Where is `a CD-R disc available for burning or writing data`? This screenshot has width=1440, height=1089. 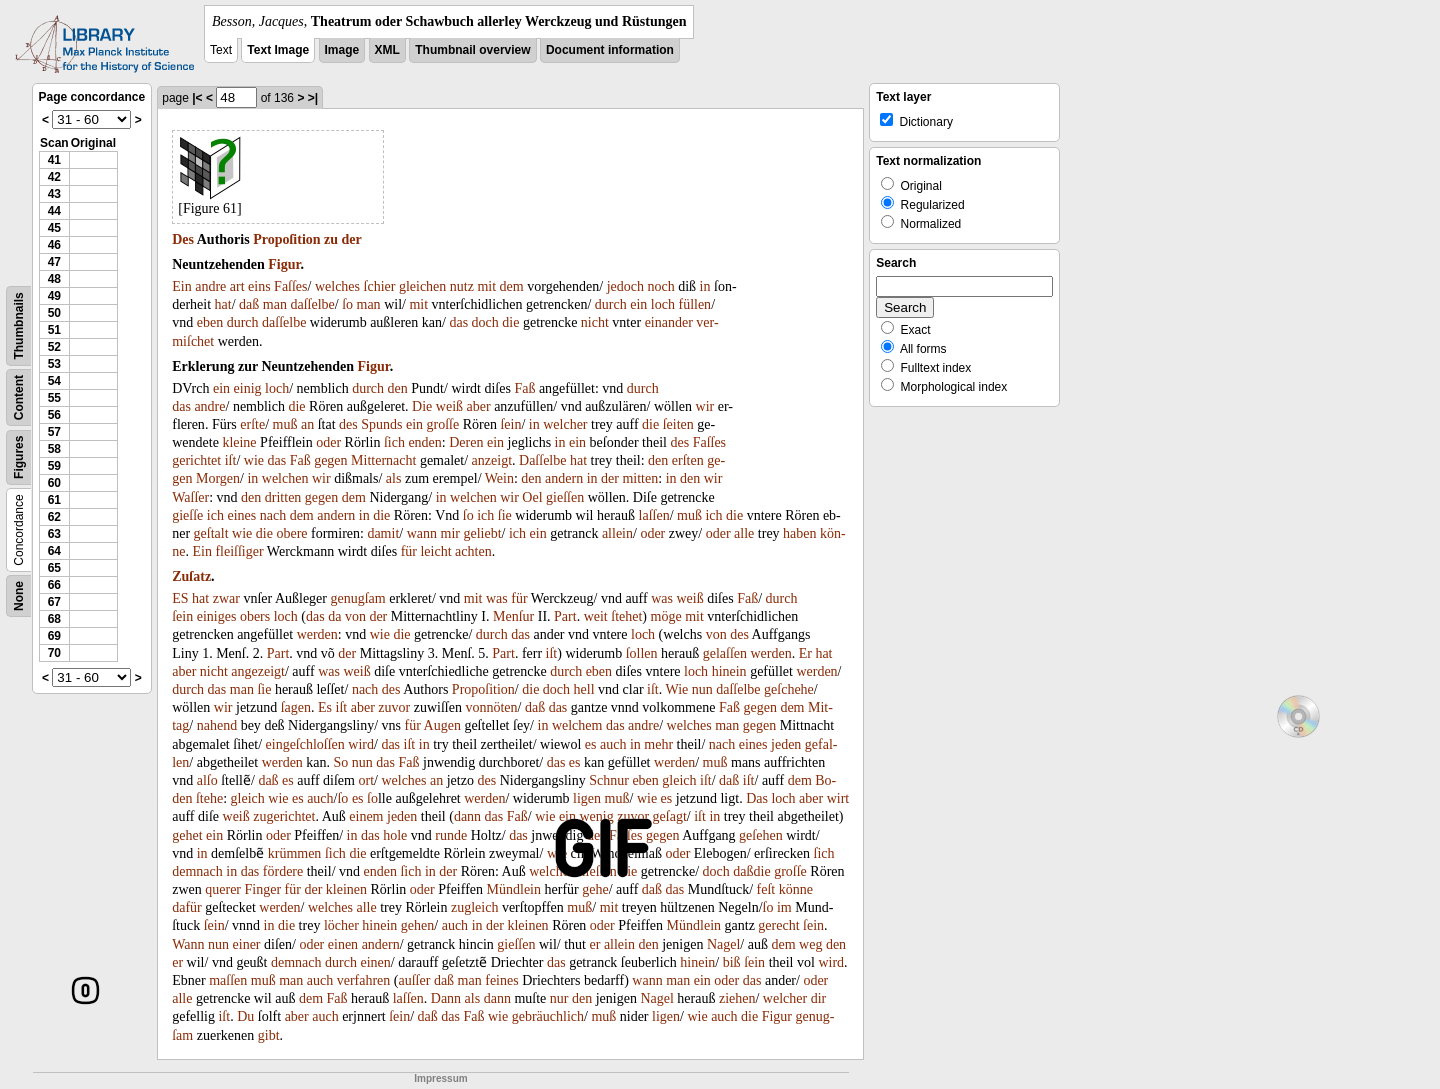
a CD-R disc available for burning or writing data is located at coordinates (1298, 716).